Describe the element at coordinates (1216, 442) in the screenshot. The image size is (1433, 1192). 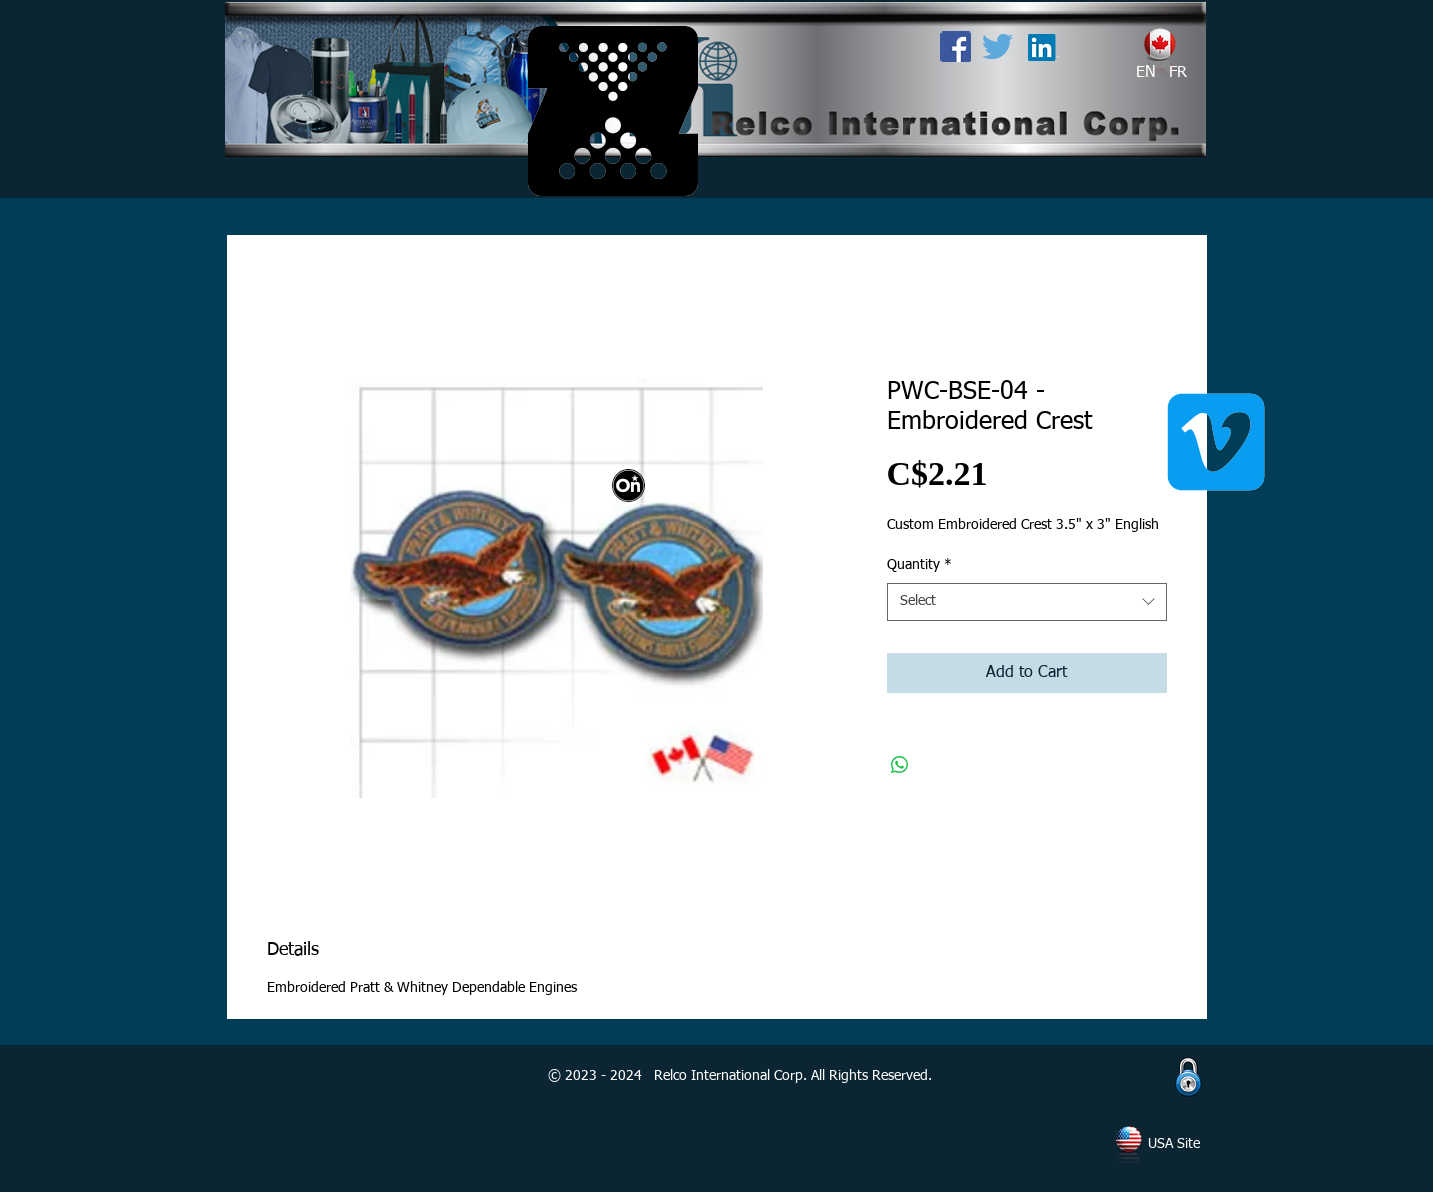
I see `open Vimeo app or website` at that location.